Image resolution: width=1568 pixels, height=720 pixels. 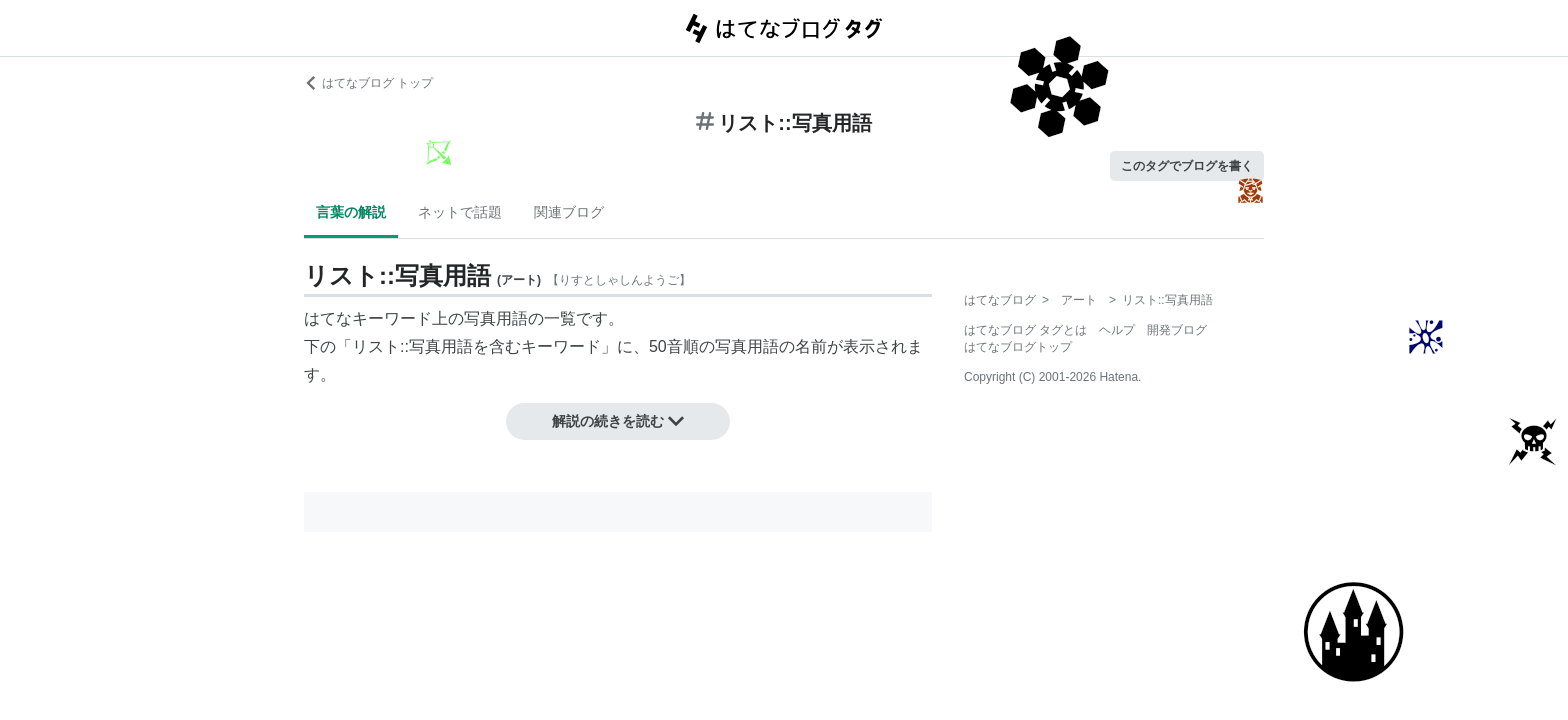 What do you see at coordinates (1250, 190) in the screenshot?
I see `select nun character or avatar` at bounding box center [1250, 190].